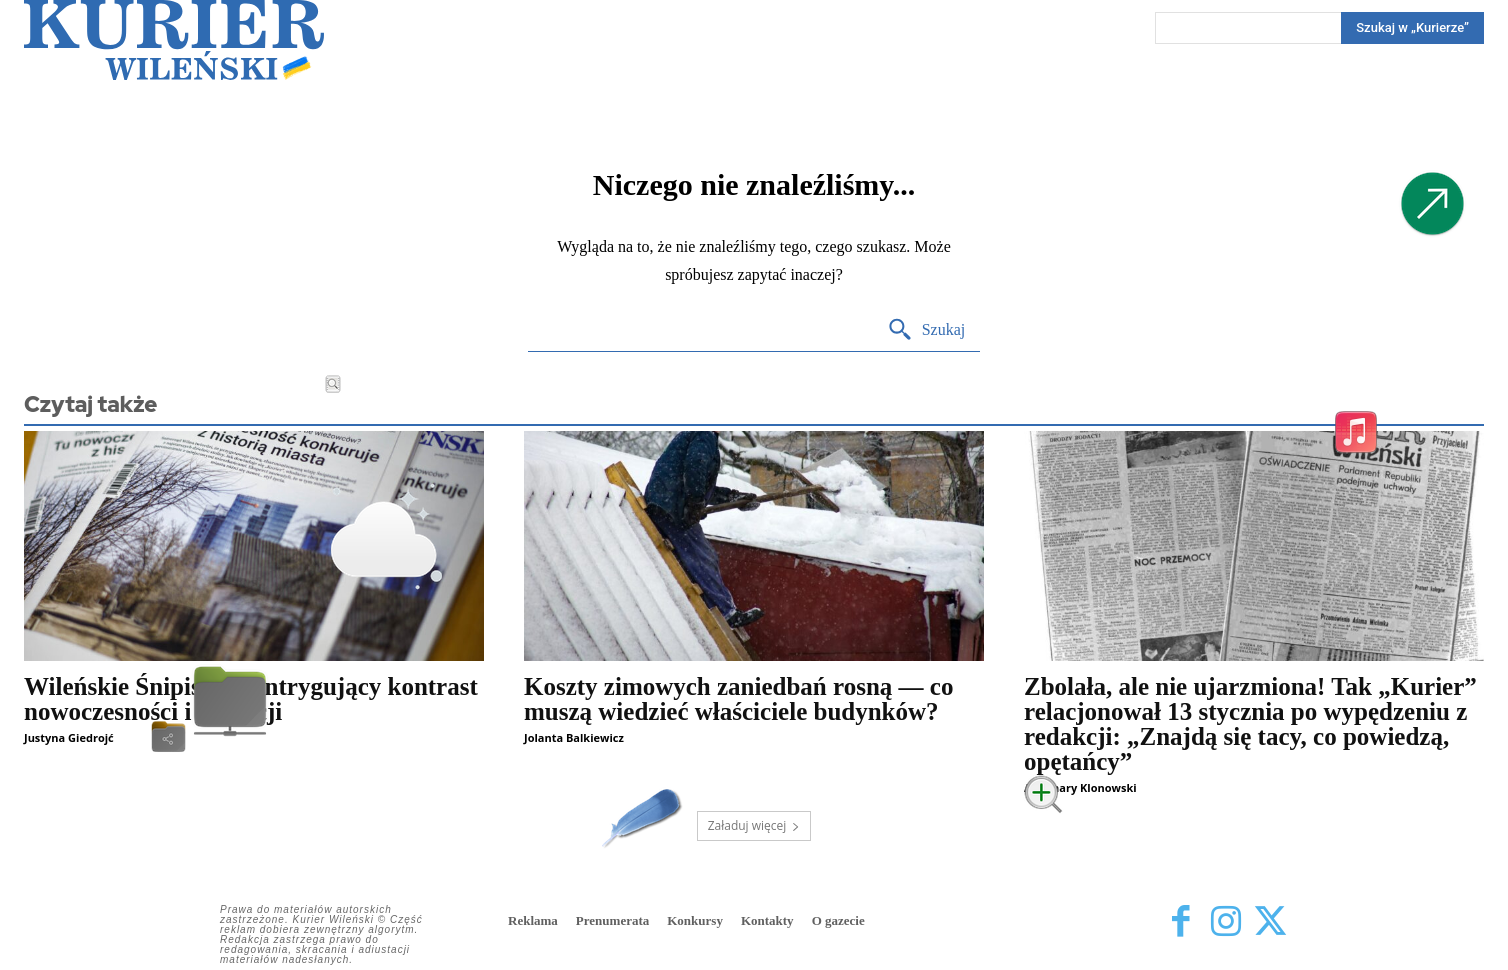 This screenshot has width=1508, height=970. I want to click on zoom to fit content within the current view, so click(1043, 794).